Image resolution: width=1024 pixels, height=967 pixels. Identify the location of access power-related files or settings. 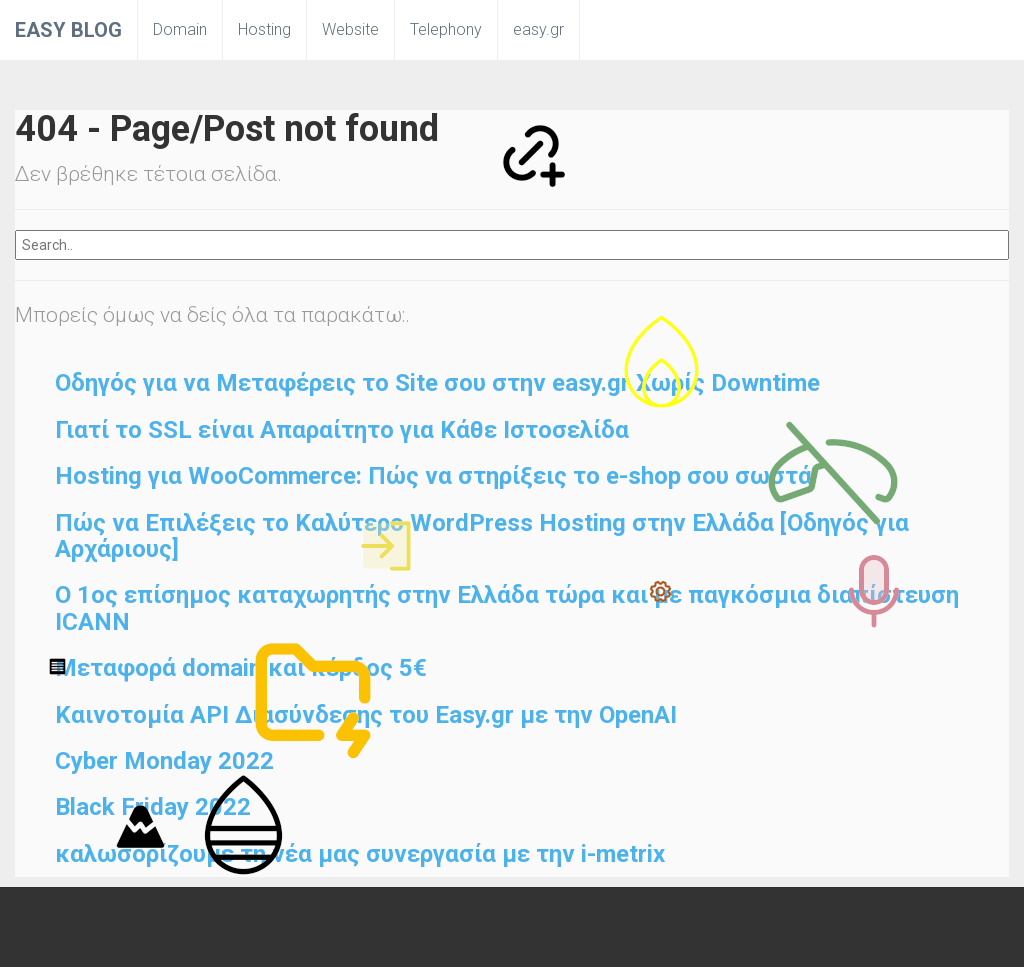
(313, 695).